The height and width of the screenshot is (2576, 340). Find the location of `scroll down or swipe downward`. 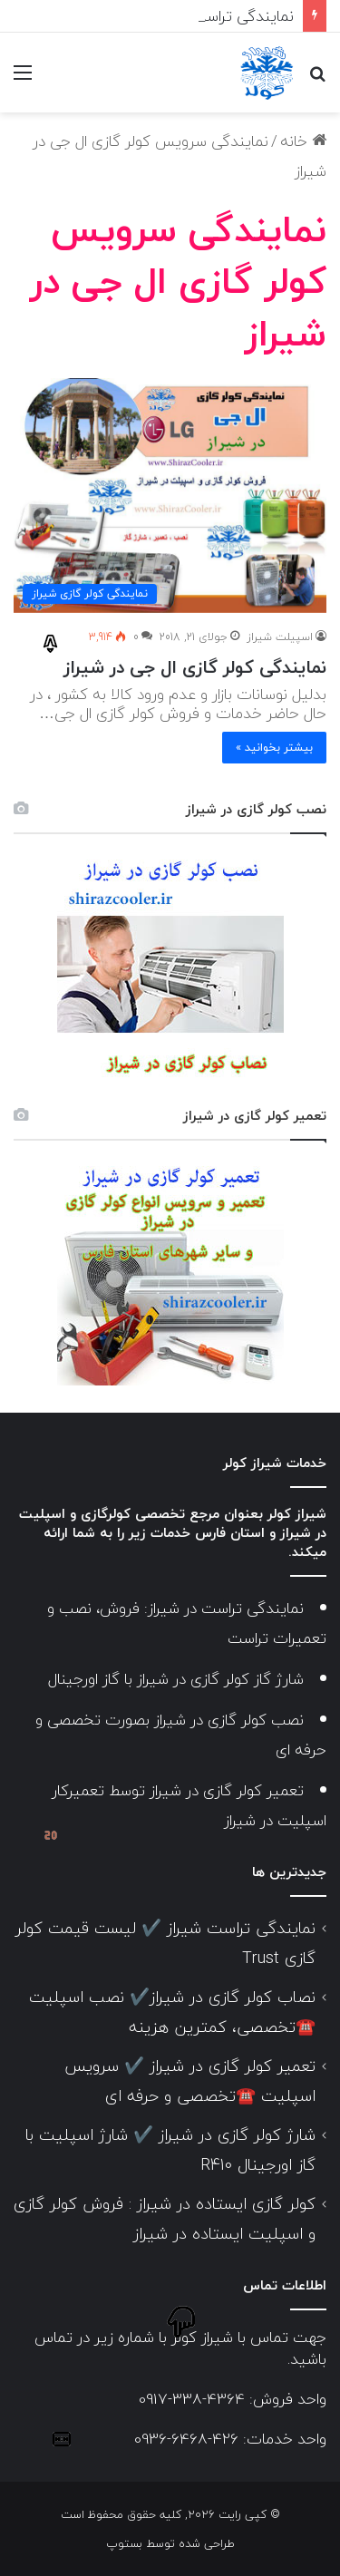

scroll down or swipe downward is located at coordinates (181, 2321).